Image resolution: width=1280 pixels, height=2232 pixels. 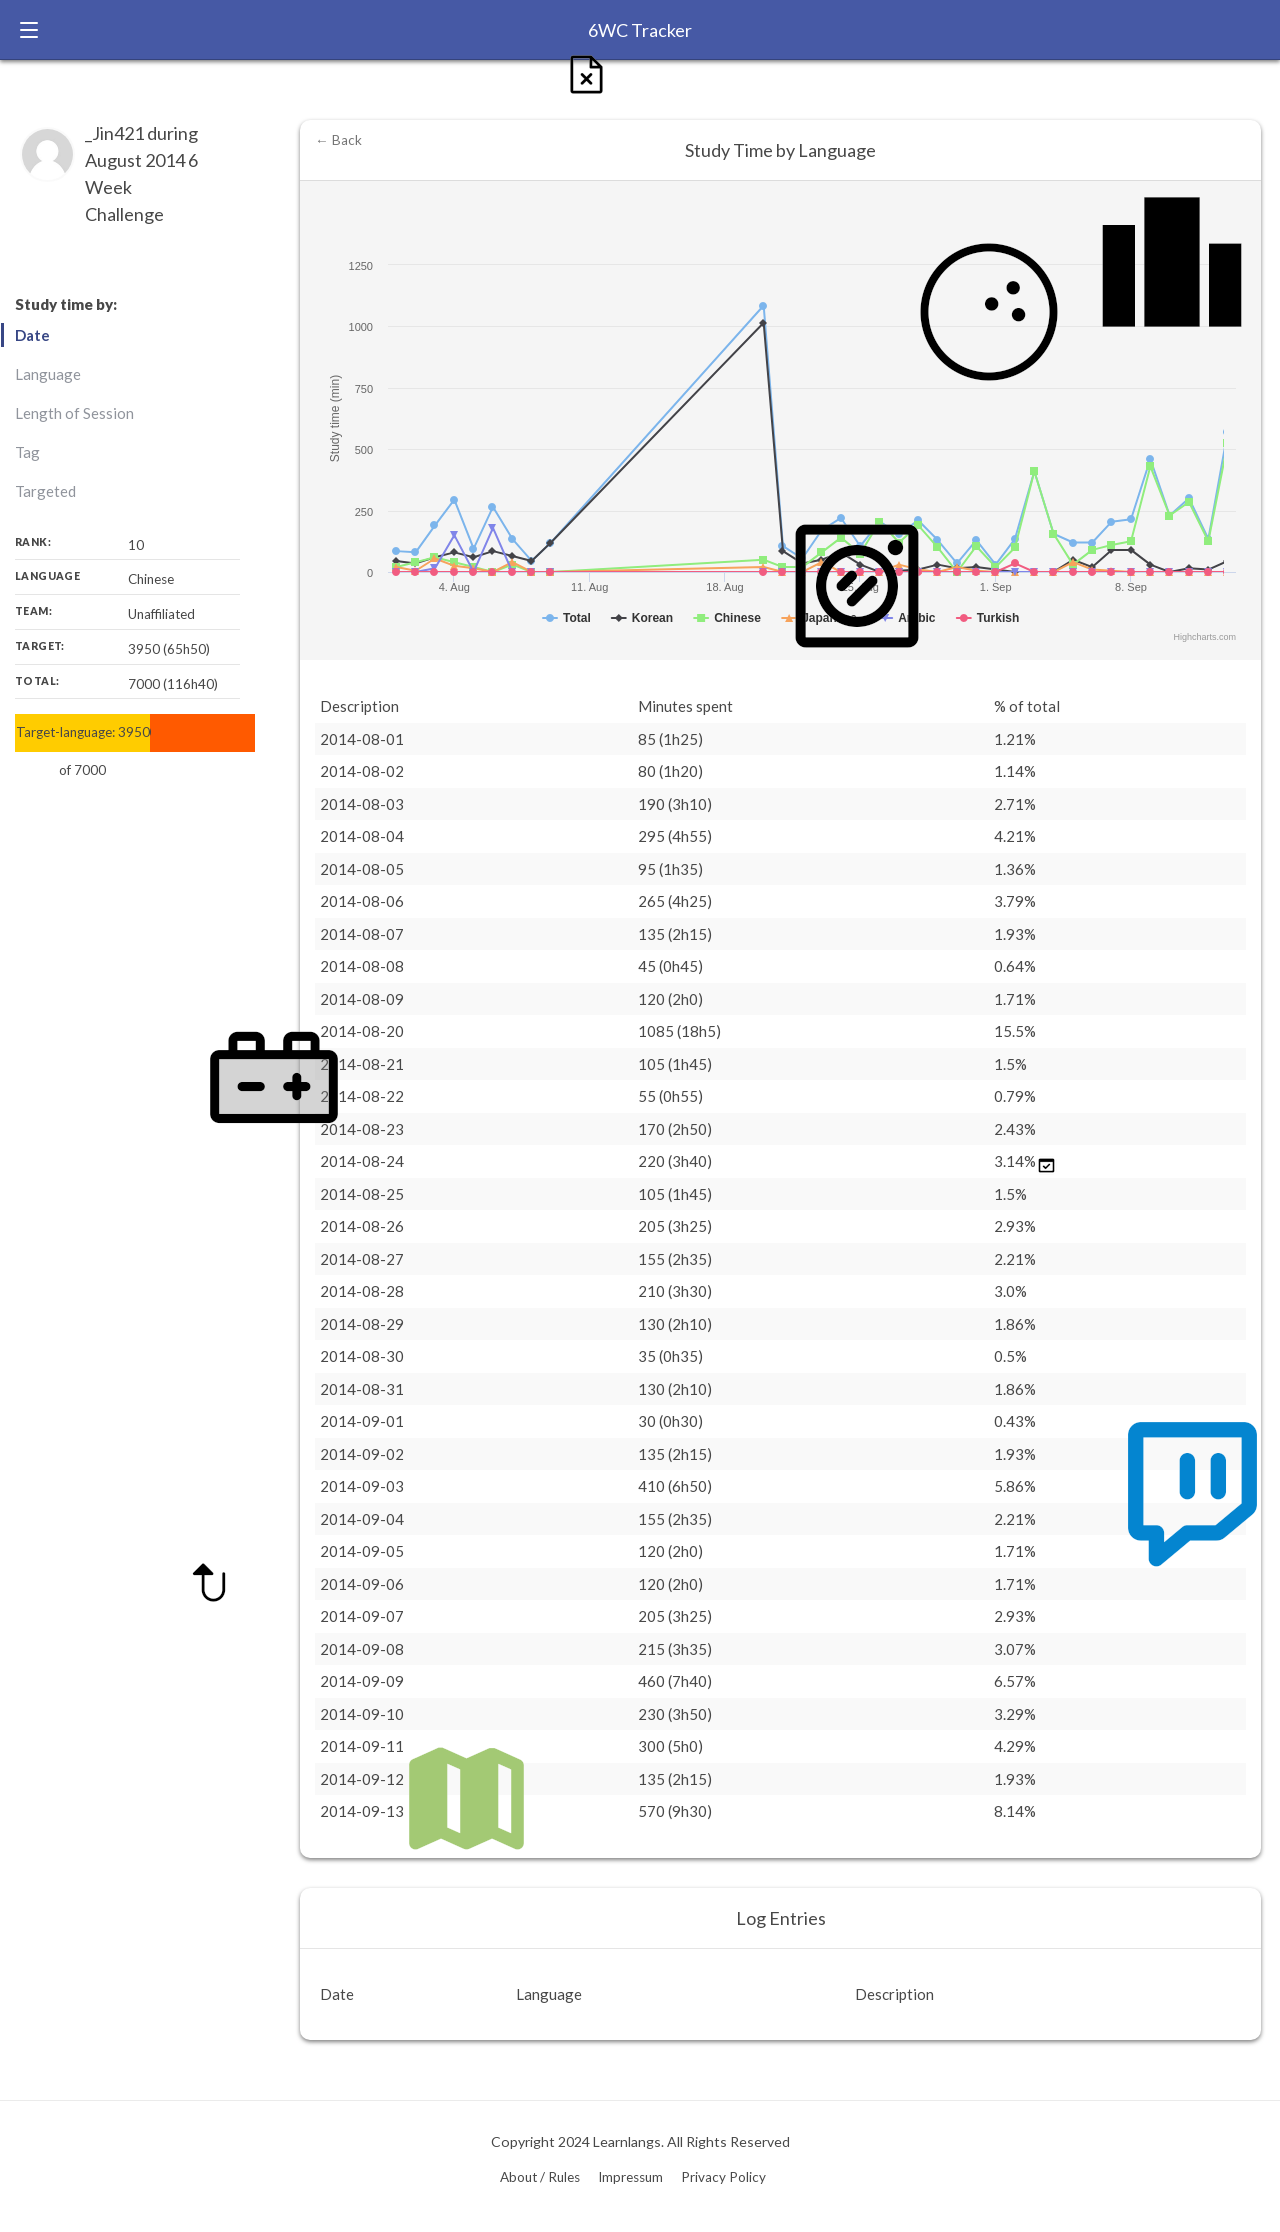 What do you see at coordinates (274, 1082) in the screenshot?
I see `view car battery status` at bounding box center [274, 1082].